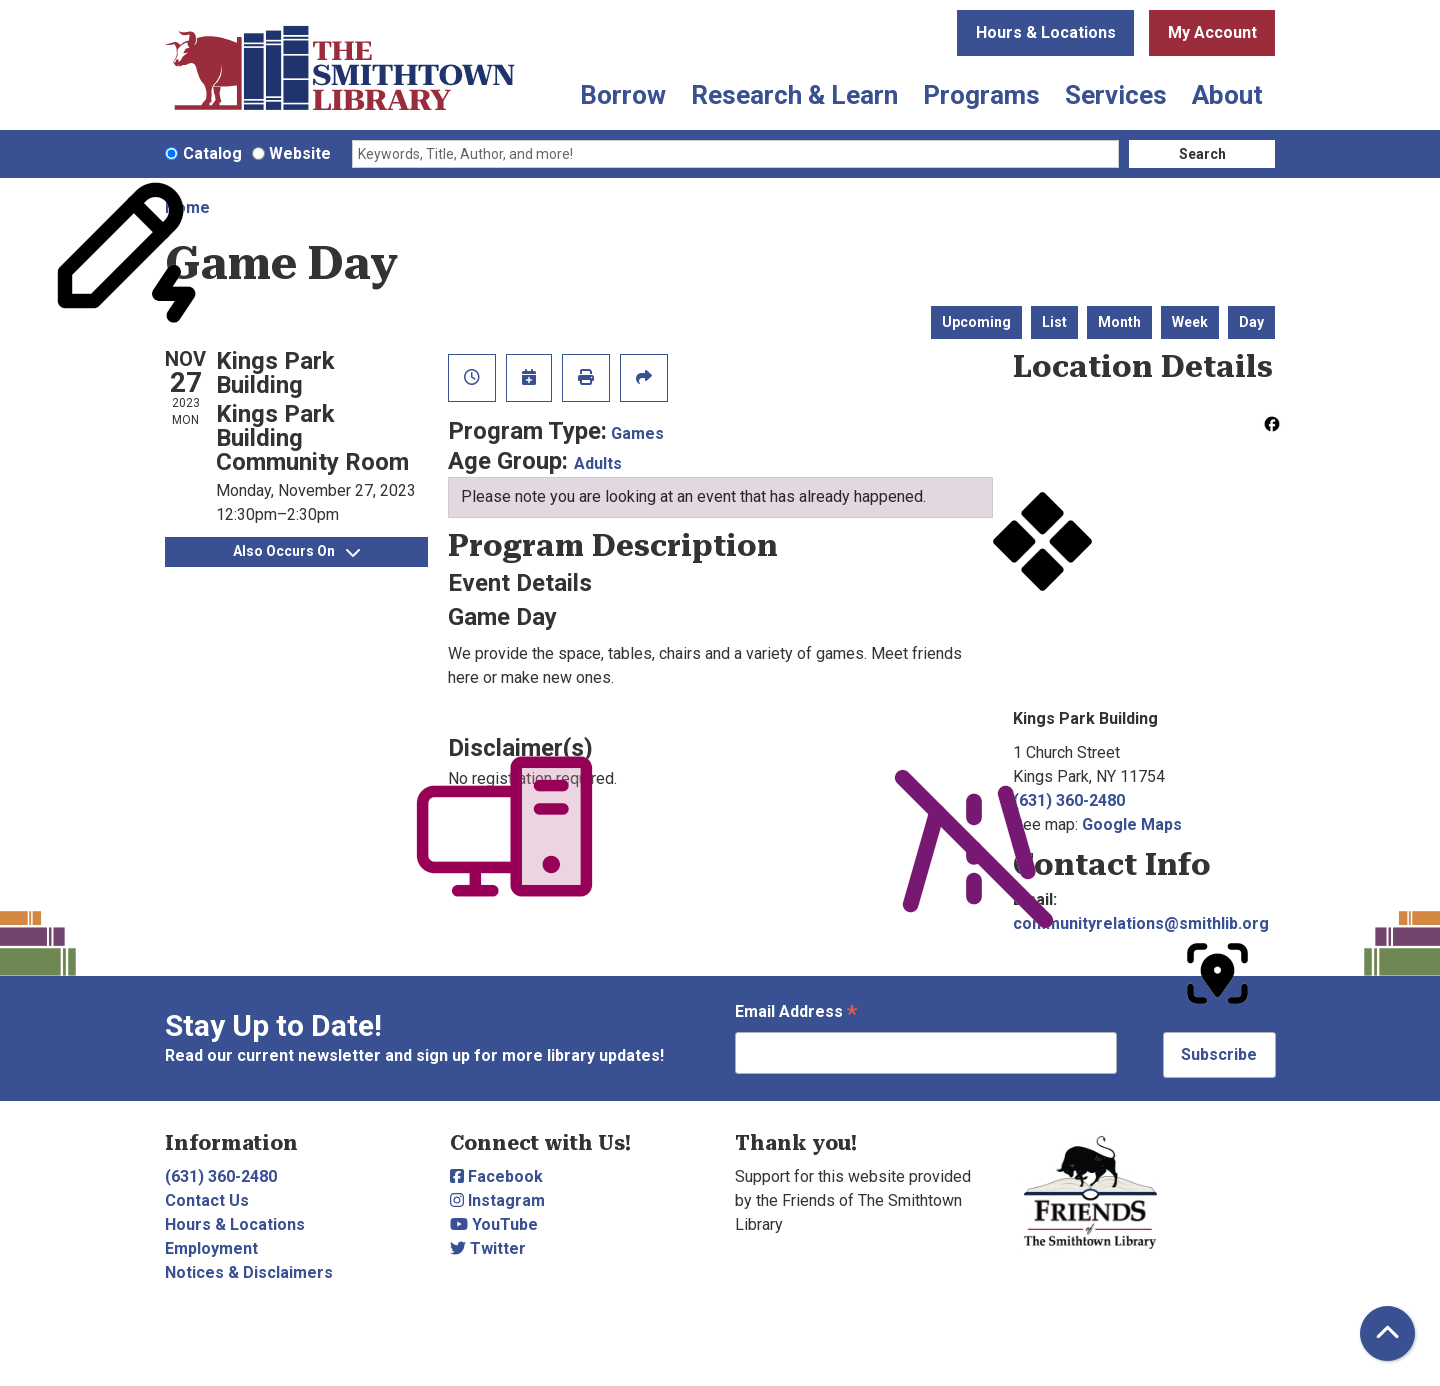 The height and width of the screenshot is (1386, 1440). Describe the element at coordinates (123, 243) in the screenshot. I see `quick edit or instant editing mode` at that location.